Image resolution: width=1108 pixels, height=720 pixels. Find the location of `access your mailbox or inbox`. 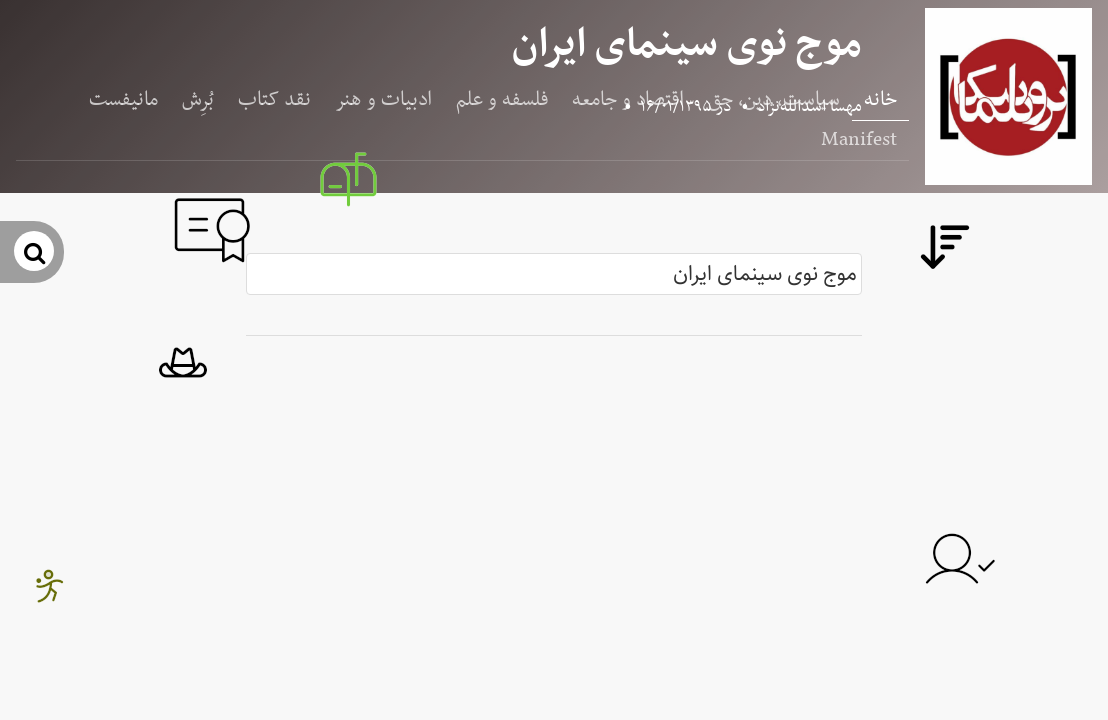

access your mailbox or inbox is located at coordinates (348, 180).